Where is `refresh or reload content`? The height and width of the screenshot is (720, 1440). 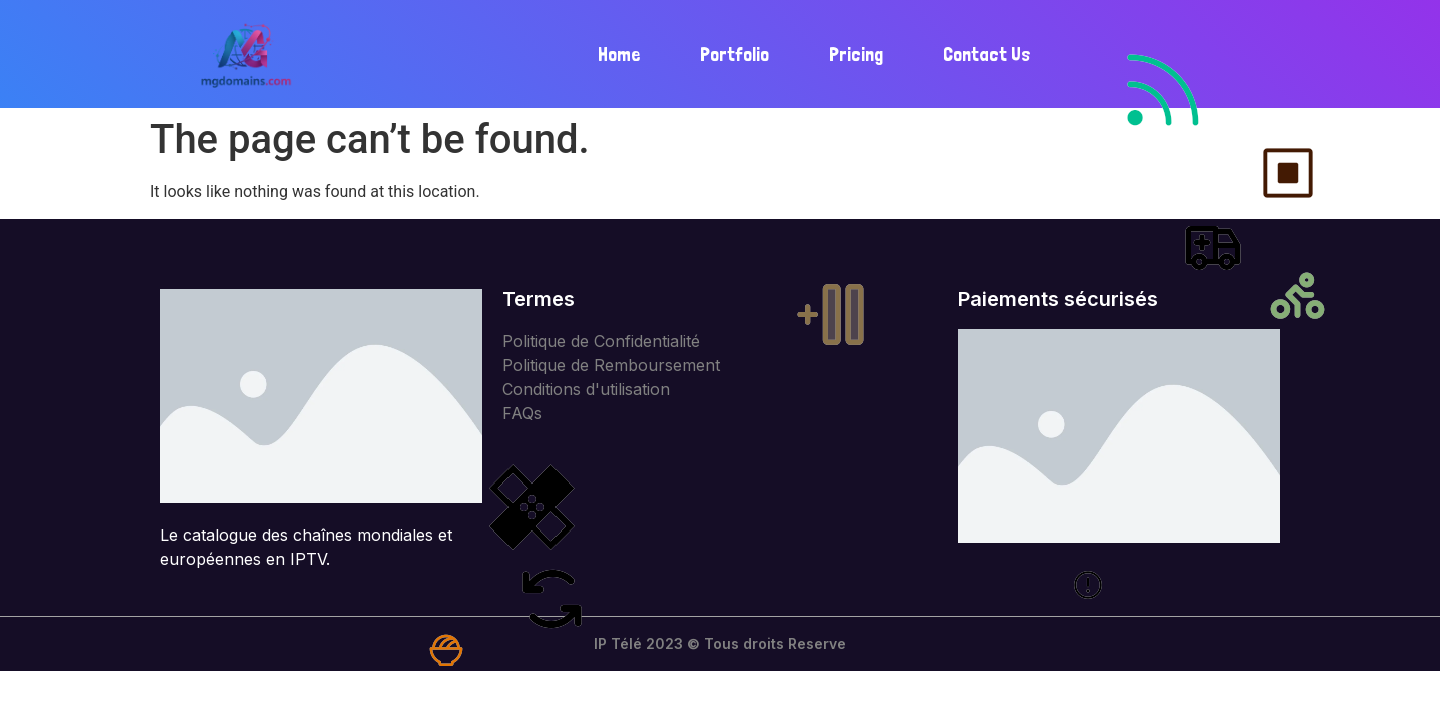
refresh or reload content is located at coordinates (552, 599).